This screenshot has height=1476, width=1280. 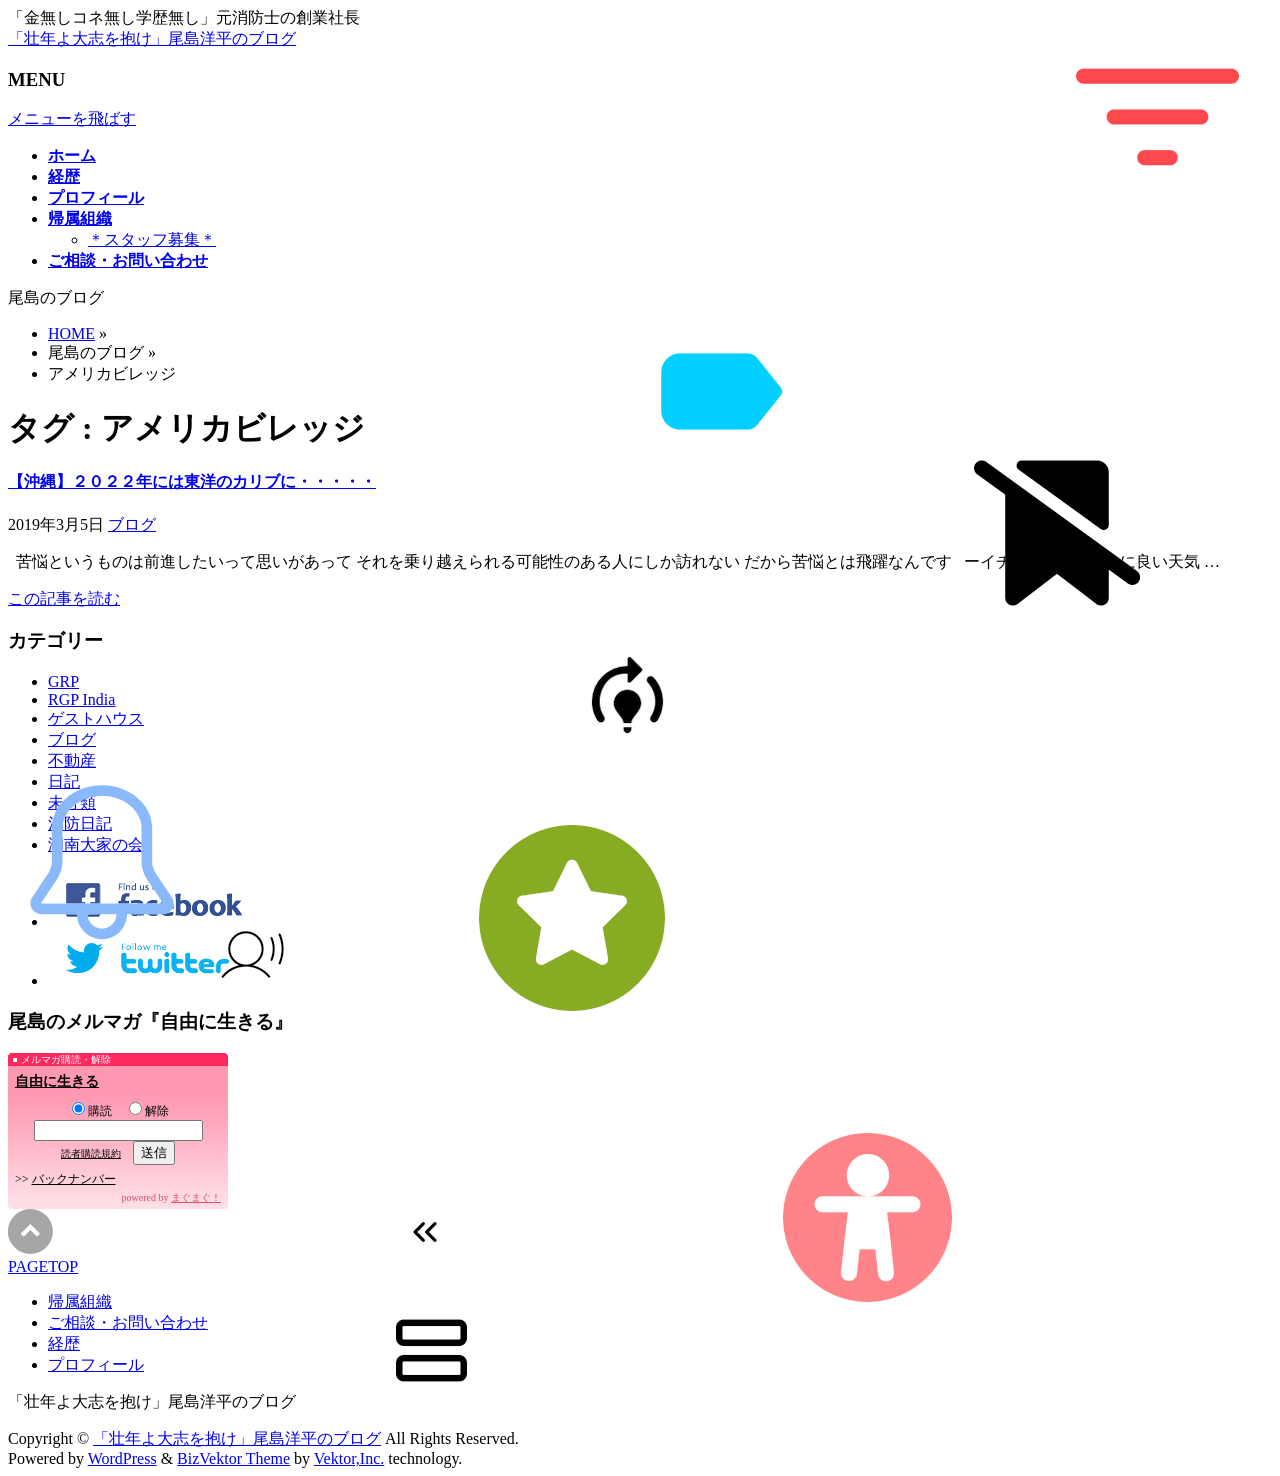 What do you see at coordinates (867, 1217) in the screenshot?
I see `enable accessibility features` at bounding box center [867, 1217].